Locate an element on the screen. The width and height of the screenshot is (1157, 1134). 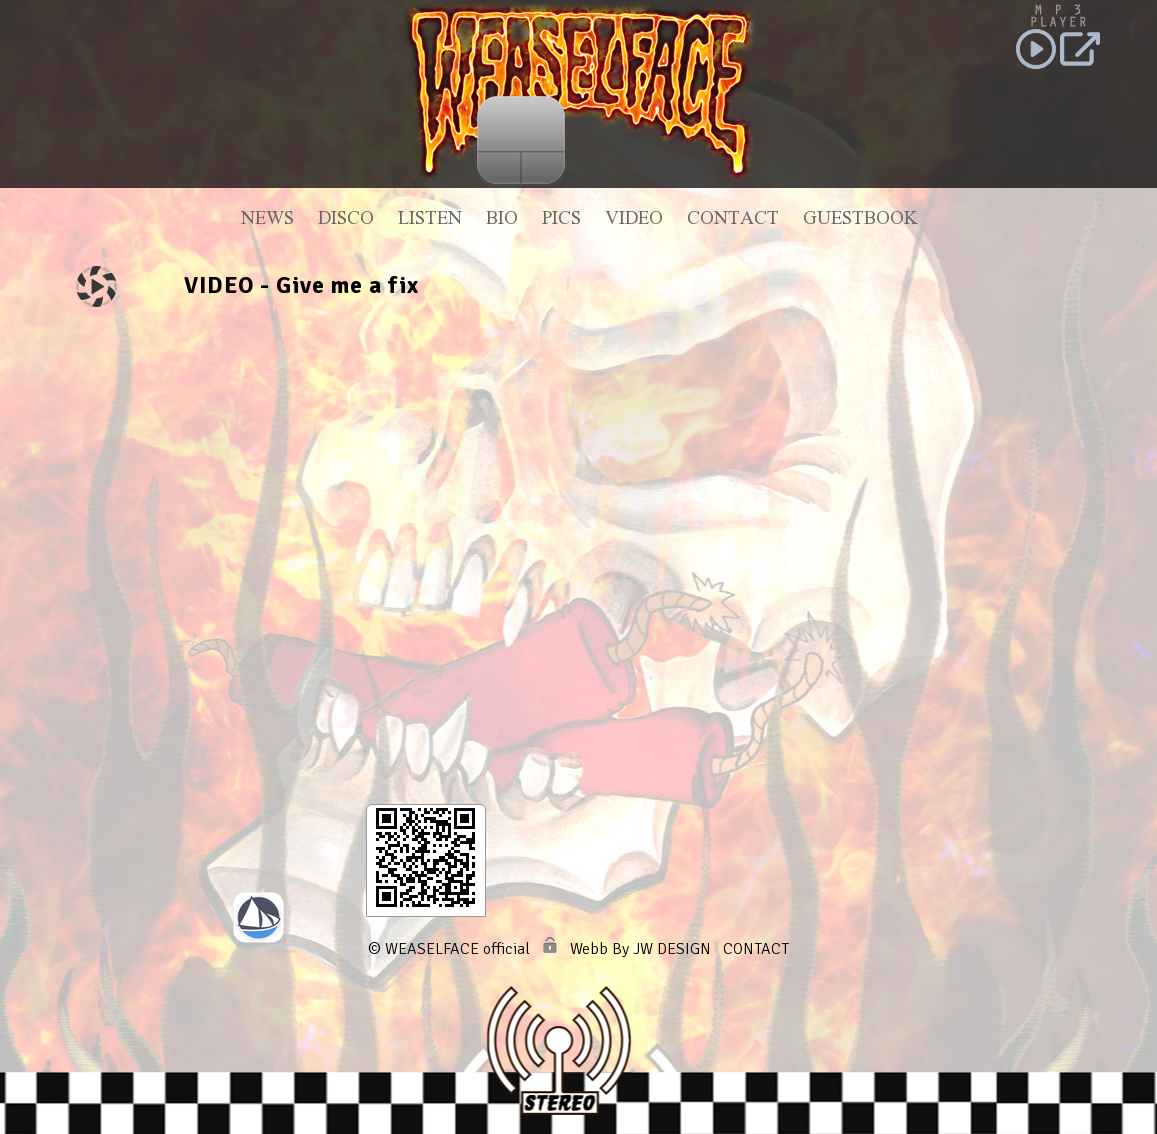
open lollypop music player is located at coordinates (96, 286).